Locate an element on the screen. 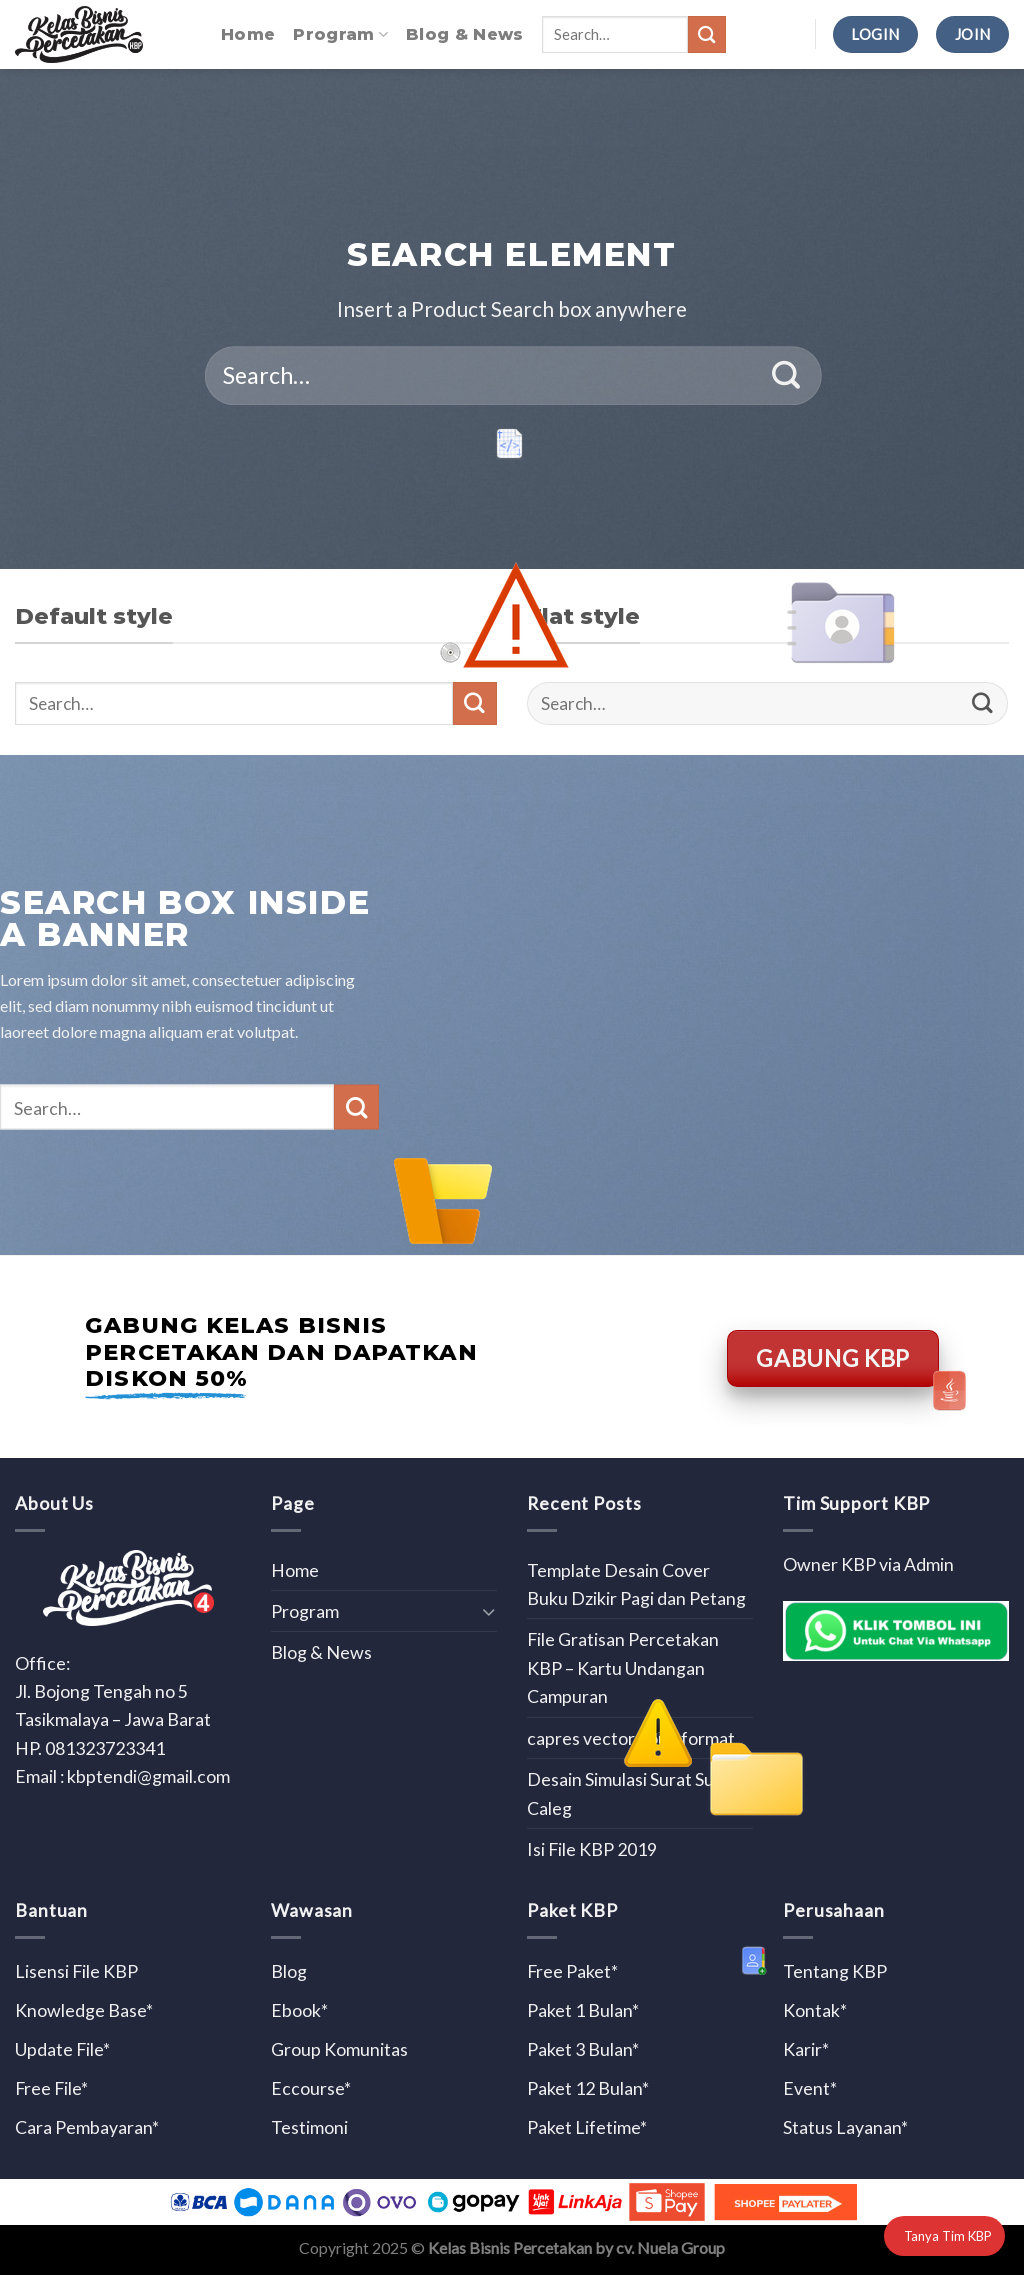  indicates a warning or alert status is located at coordinates (621, 1696).